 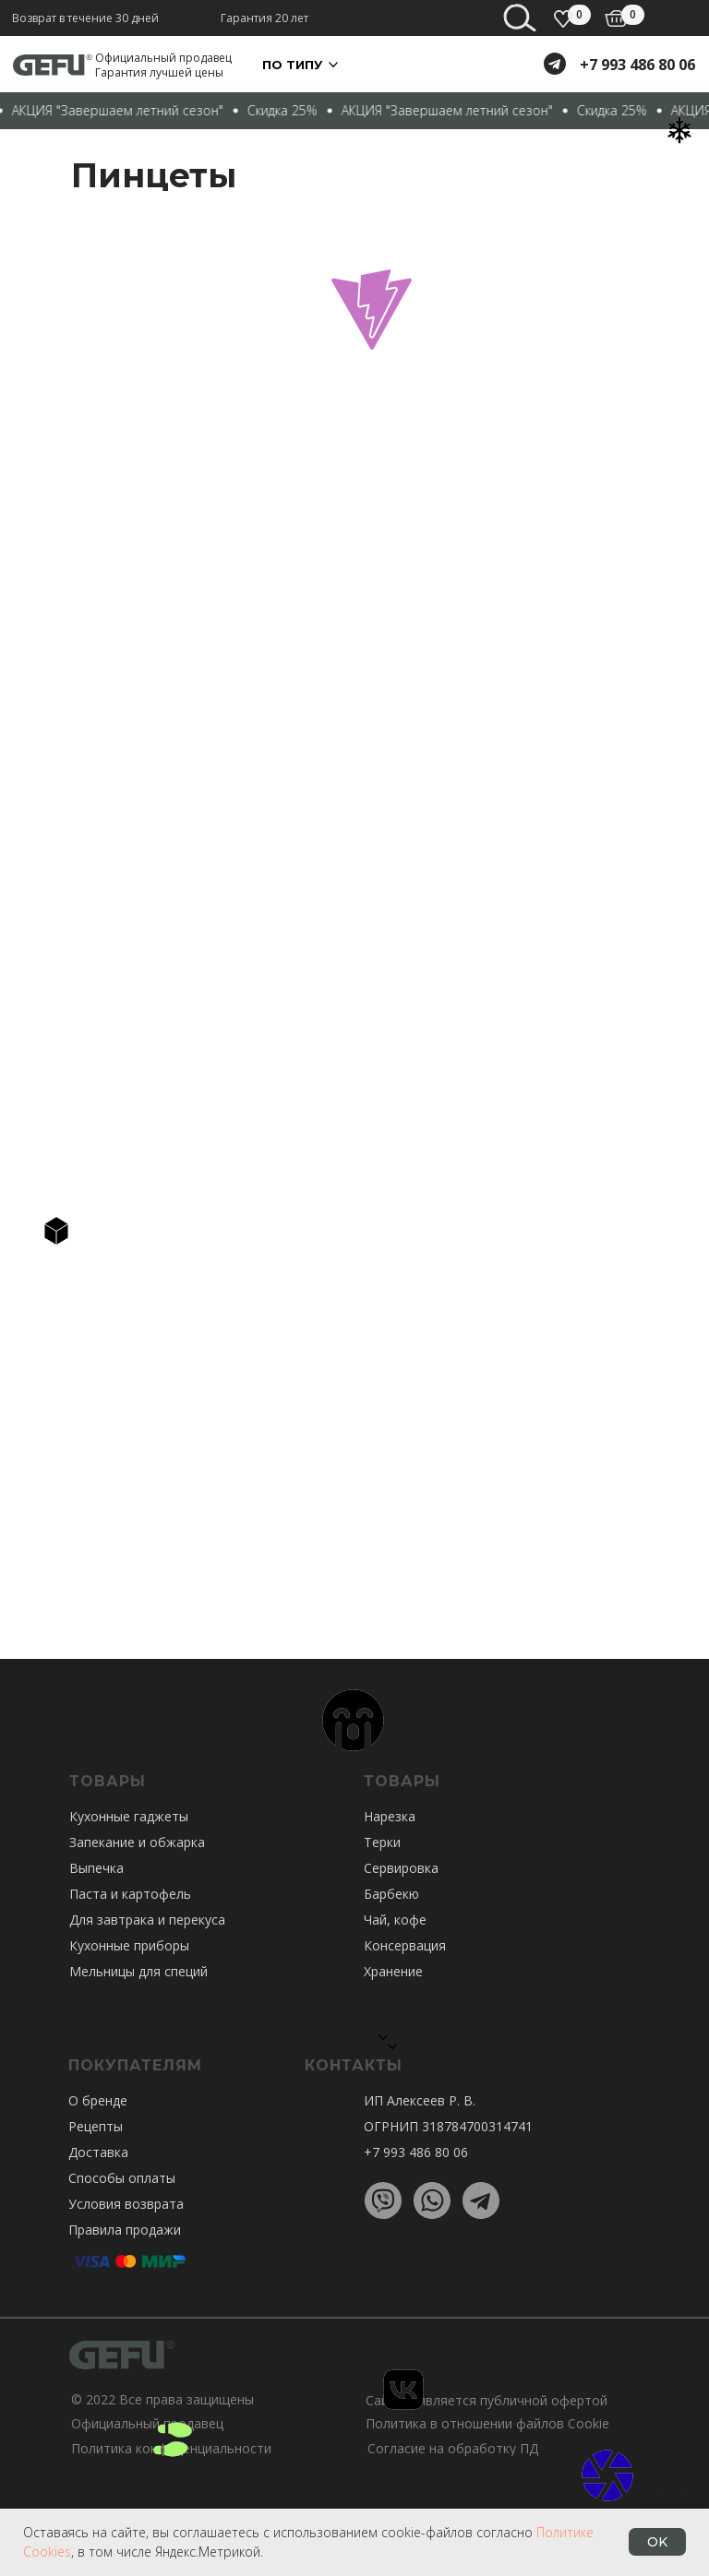 What do you see at coordinates (353, 1720) in the screenshot?
I see `react with a crying or sad emotion` at bounding box center [353, 1720].